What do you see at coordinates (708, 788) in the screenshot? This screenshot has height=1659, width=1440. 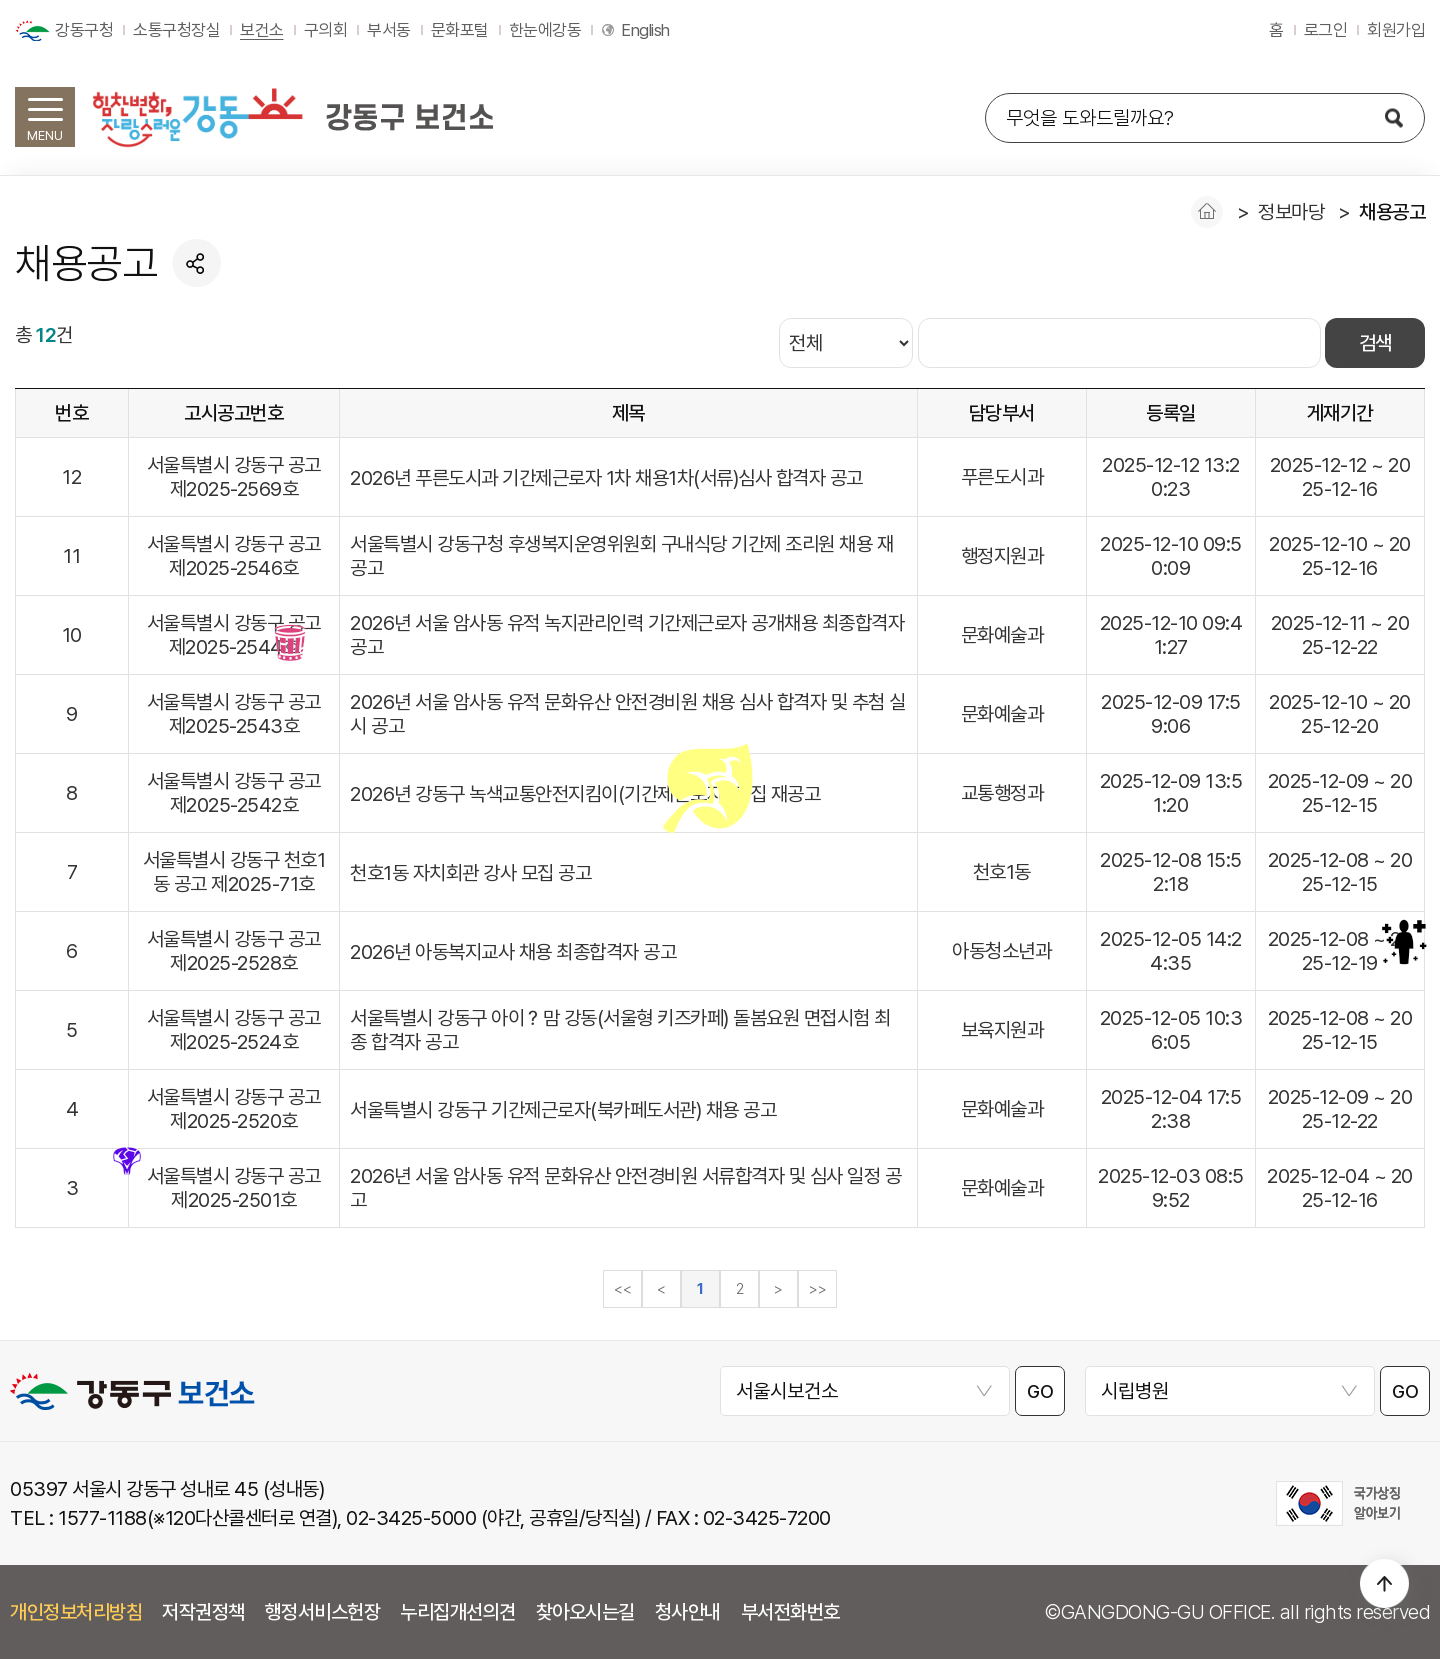 I see `nature or plant category in a game inventory` at bounding box center [708, 788].